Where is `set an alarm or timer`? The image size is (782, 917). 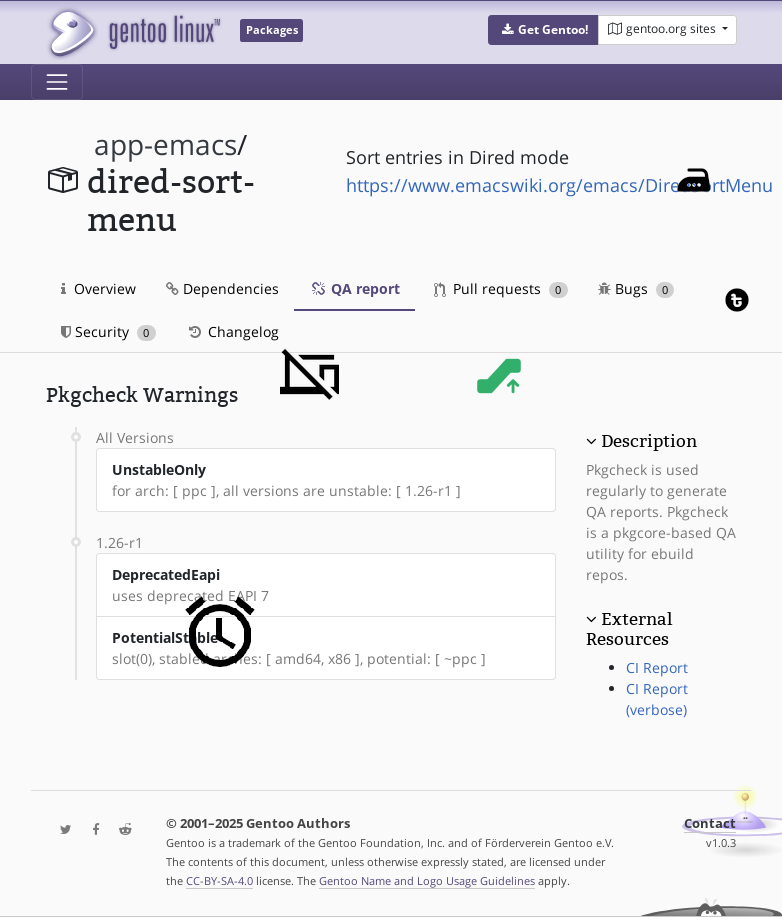
set an alarm or timer is located at coordinates (220, 632).